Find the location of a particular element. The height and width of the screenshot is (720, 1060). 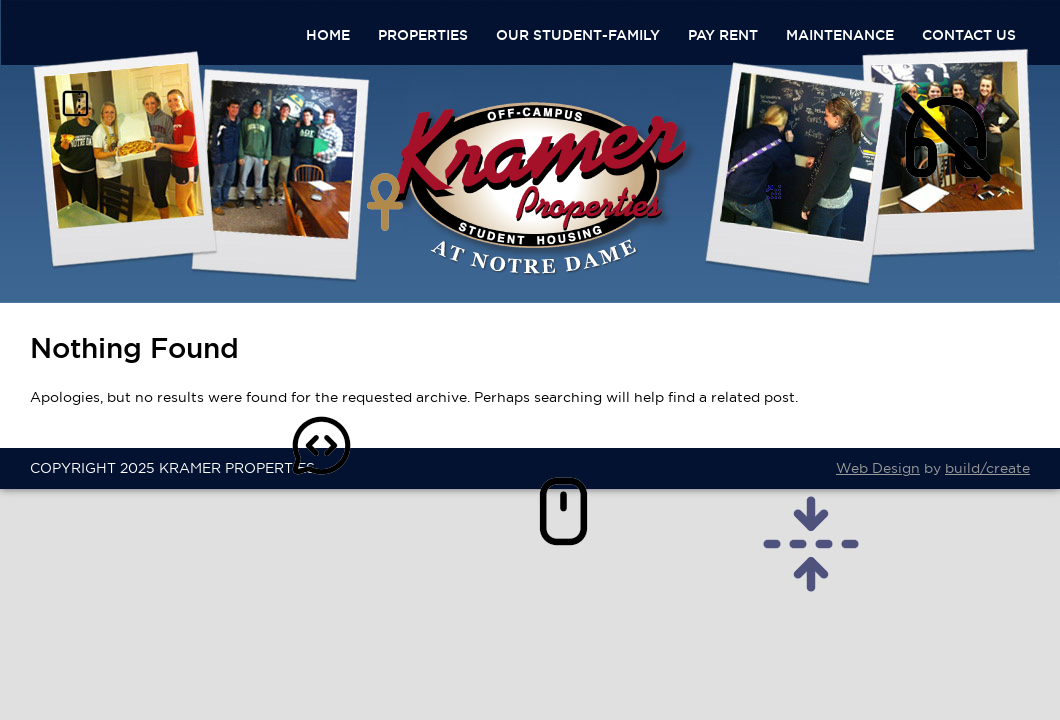

export or share data is located at coordinates (774, 192).